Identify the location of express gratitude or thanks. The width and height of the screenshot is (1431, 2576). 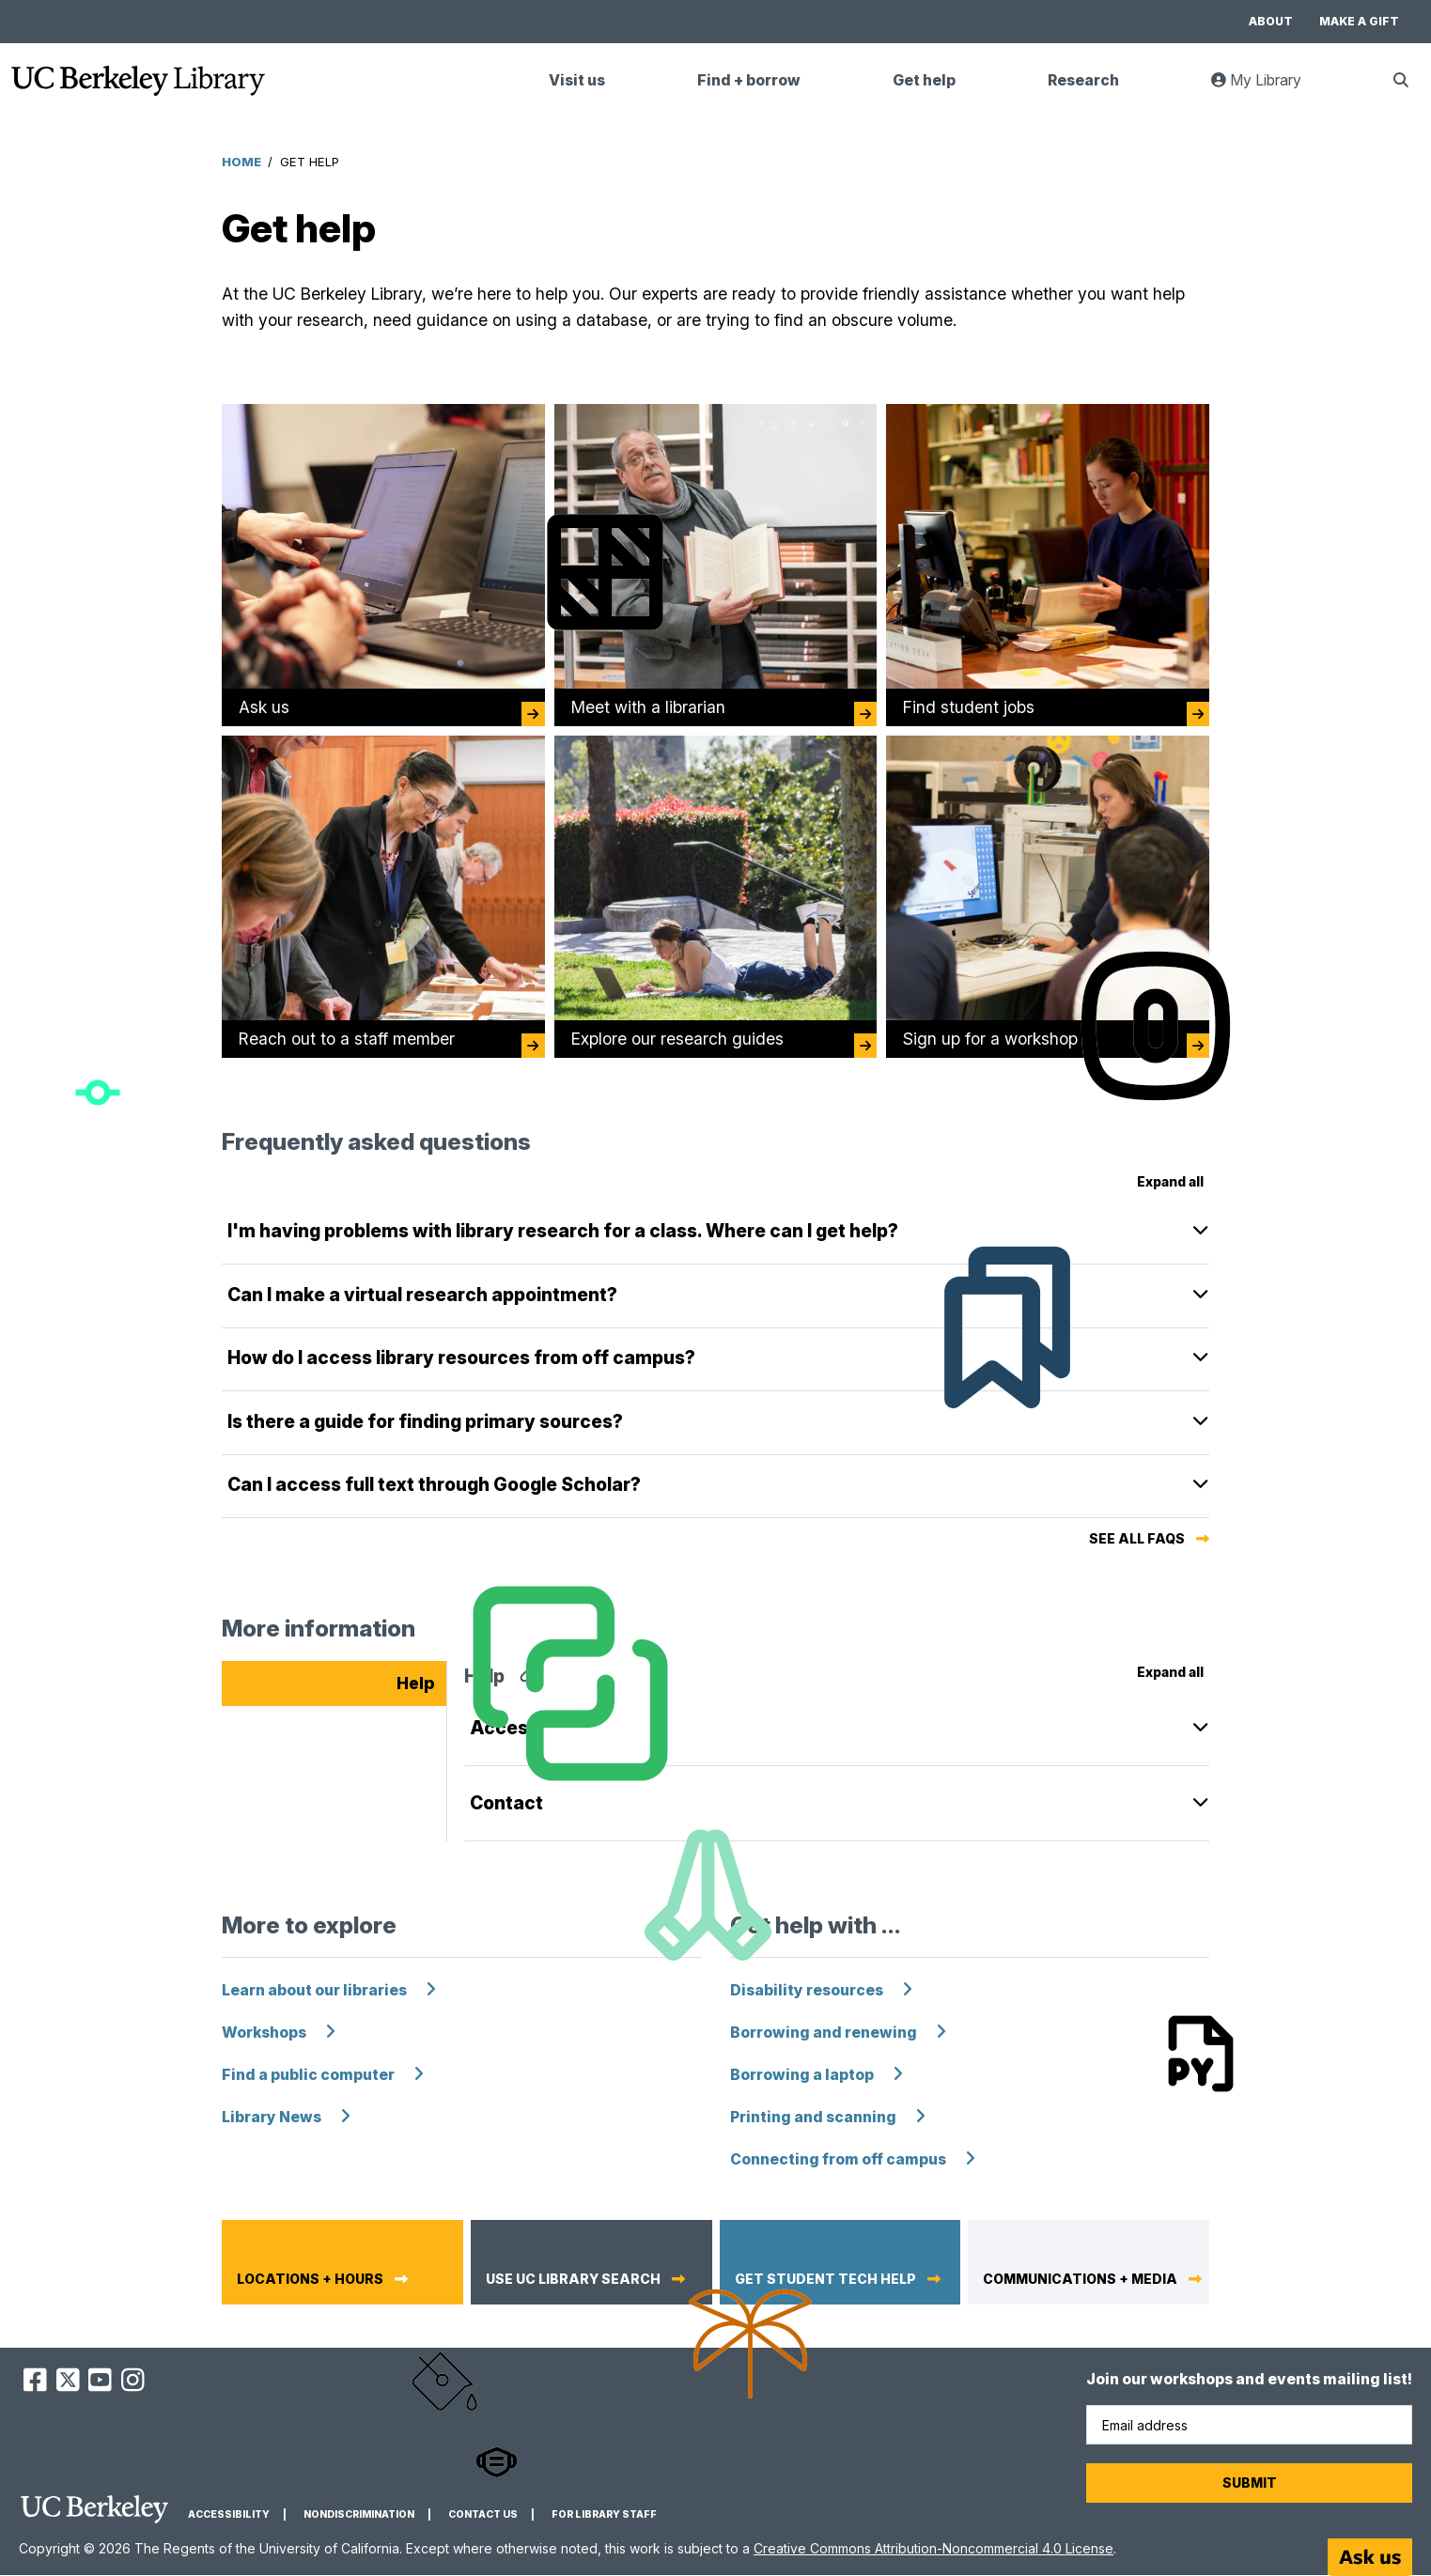
(708, 1897).